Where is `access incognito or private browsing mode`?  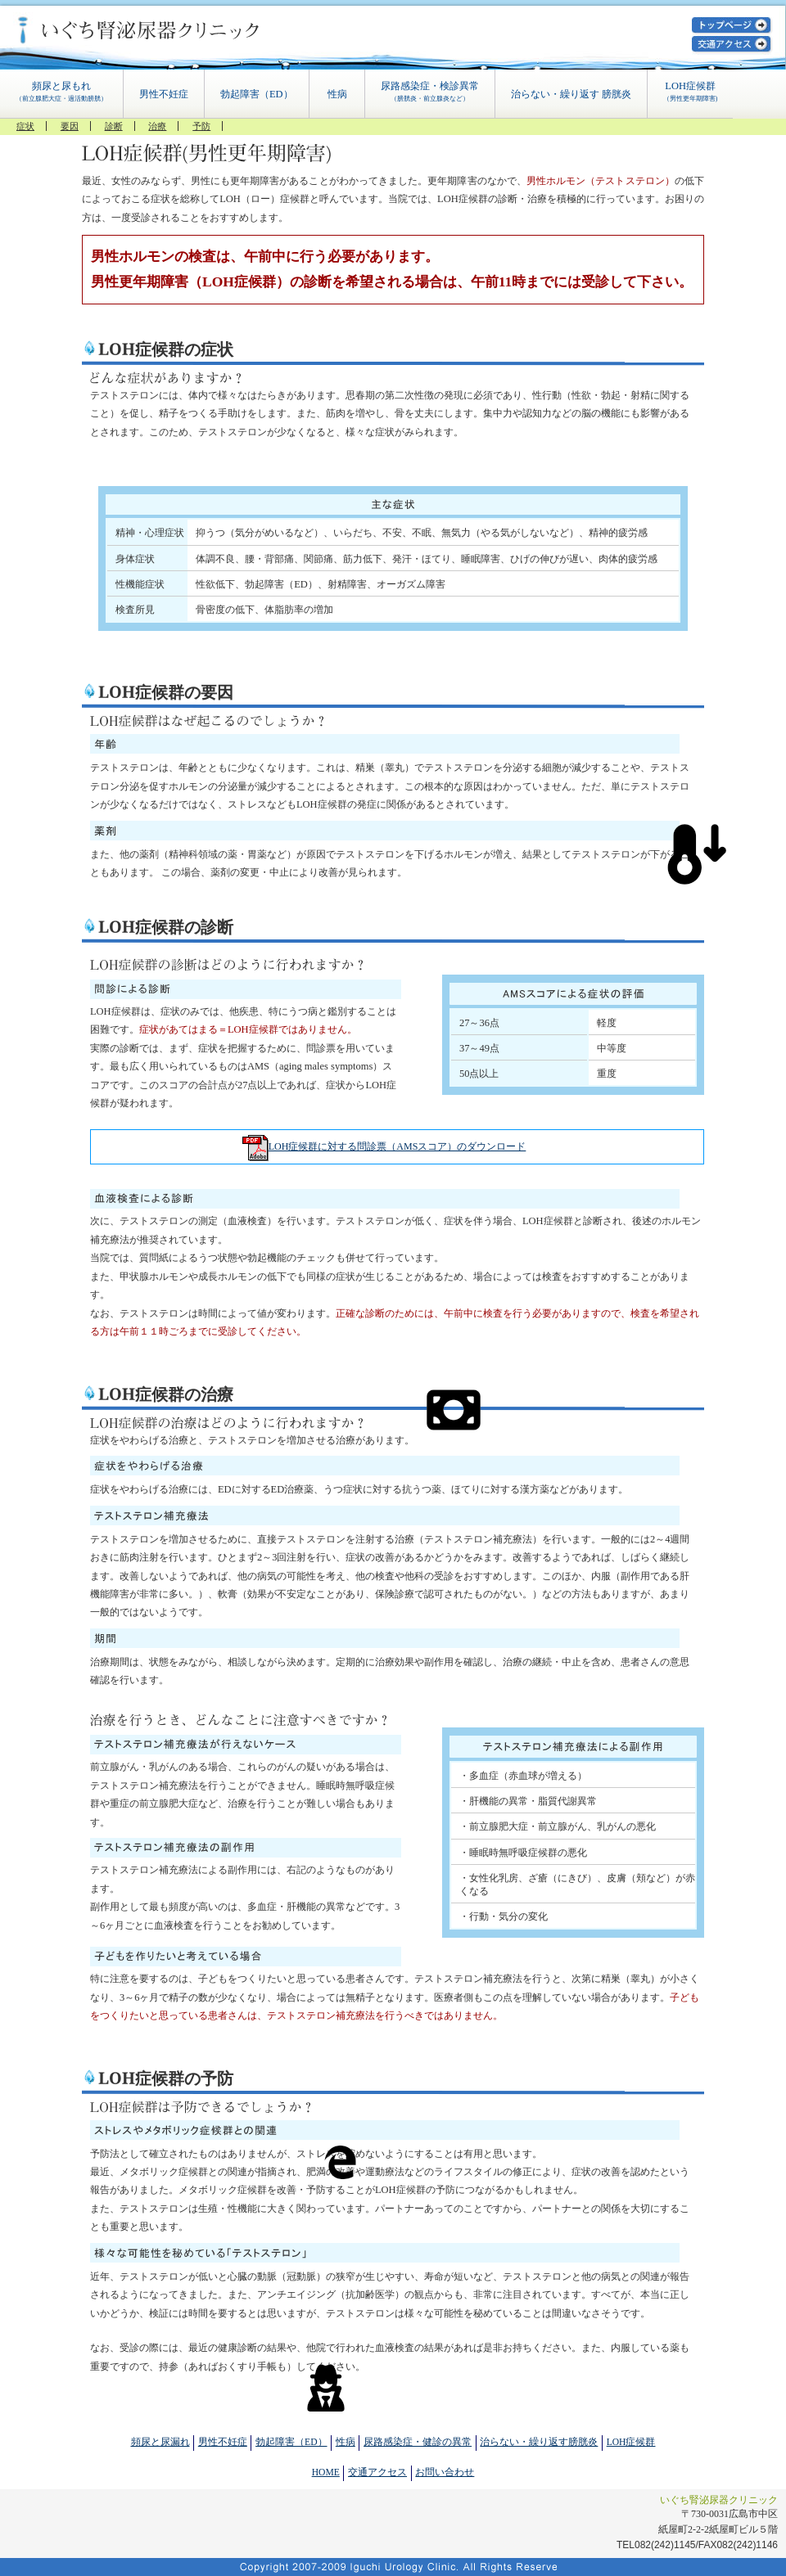 access incognito or private browsing mode is located at coordinates (326, 2389).